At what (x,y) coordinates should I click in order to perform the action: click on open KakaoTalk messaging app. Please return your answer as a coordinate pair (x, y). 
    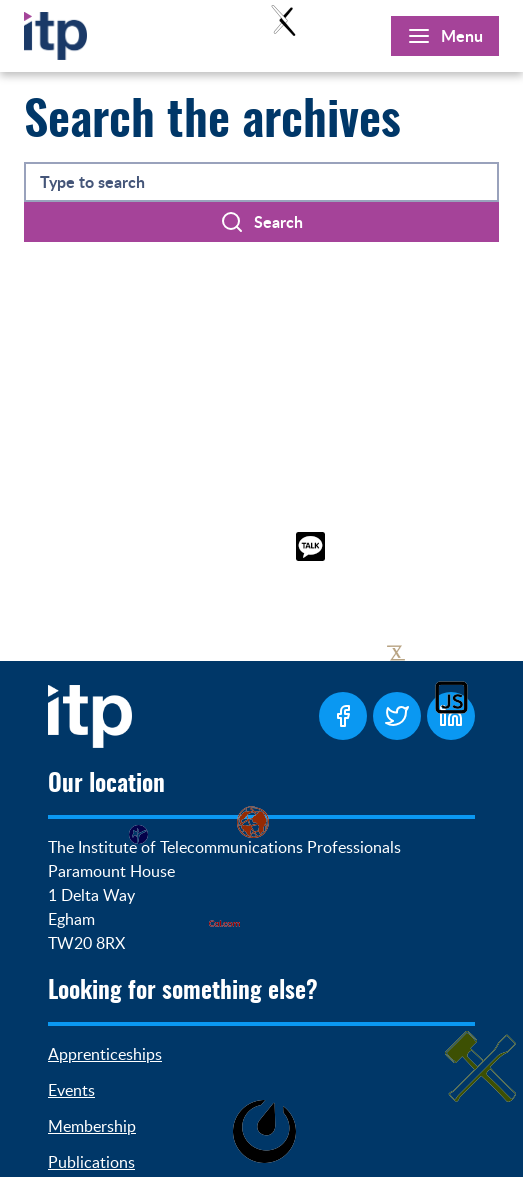
    Looking at the image, I should click on (310, 546).